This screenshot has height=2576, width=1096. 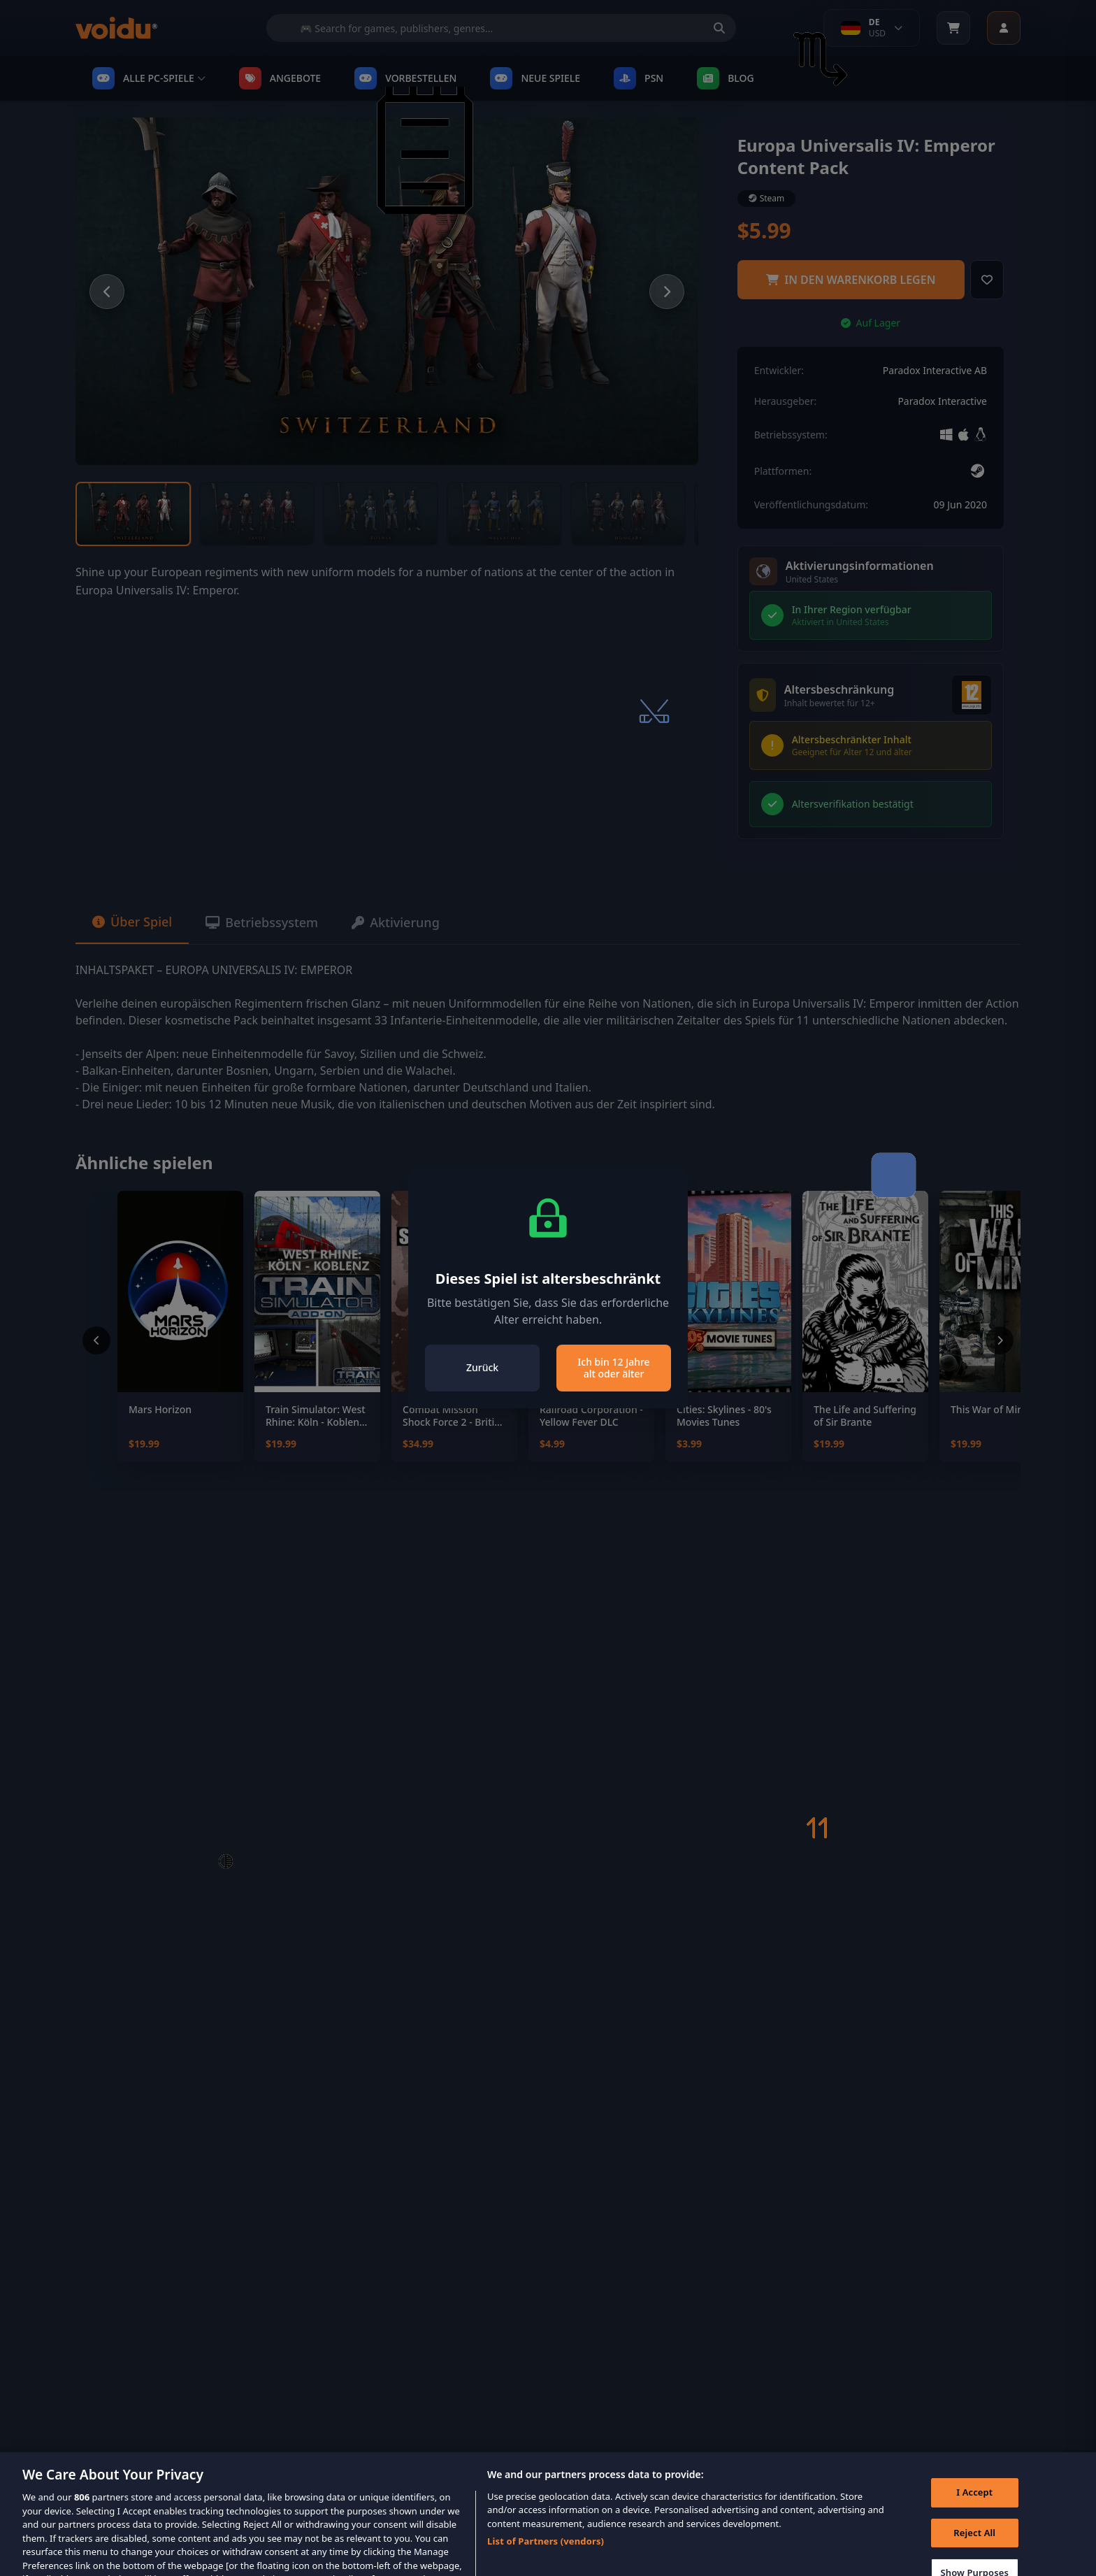 I want to click on indicates scorpio zodiac sign, so click(x=820, y=56).